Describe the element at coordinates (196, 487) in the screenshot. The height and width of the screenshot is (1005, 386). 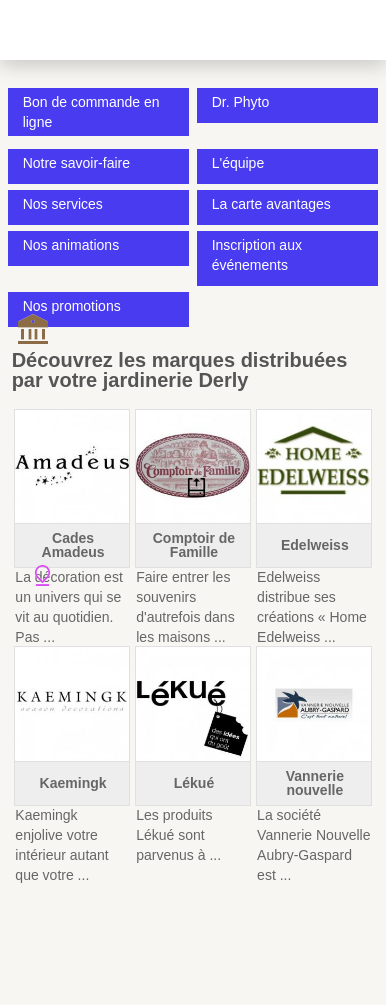
I see `uninstall an application` at that location.